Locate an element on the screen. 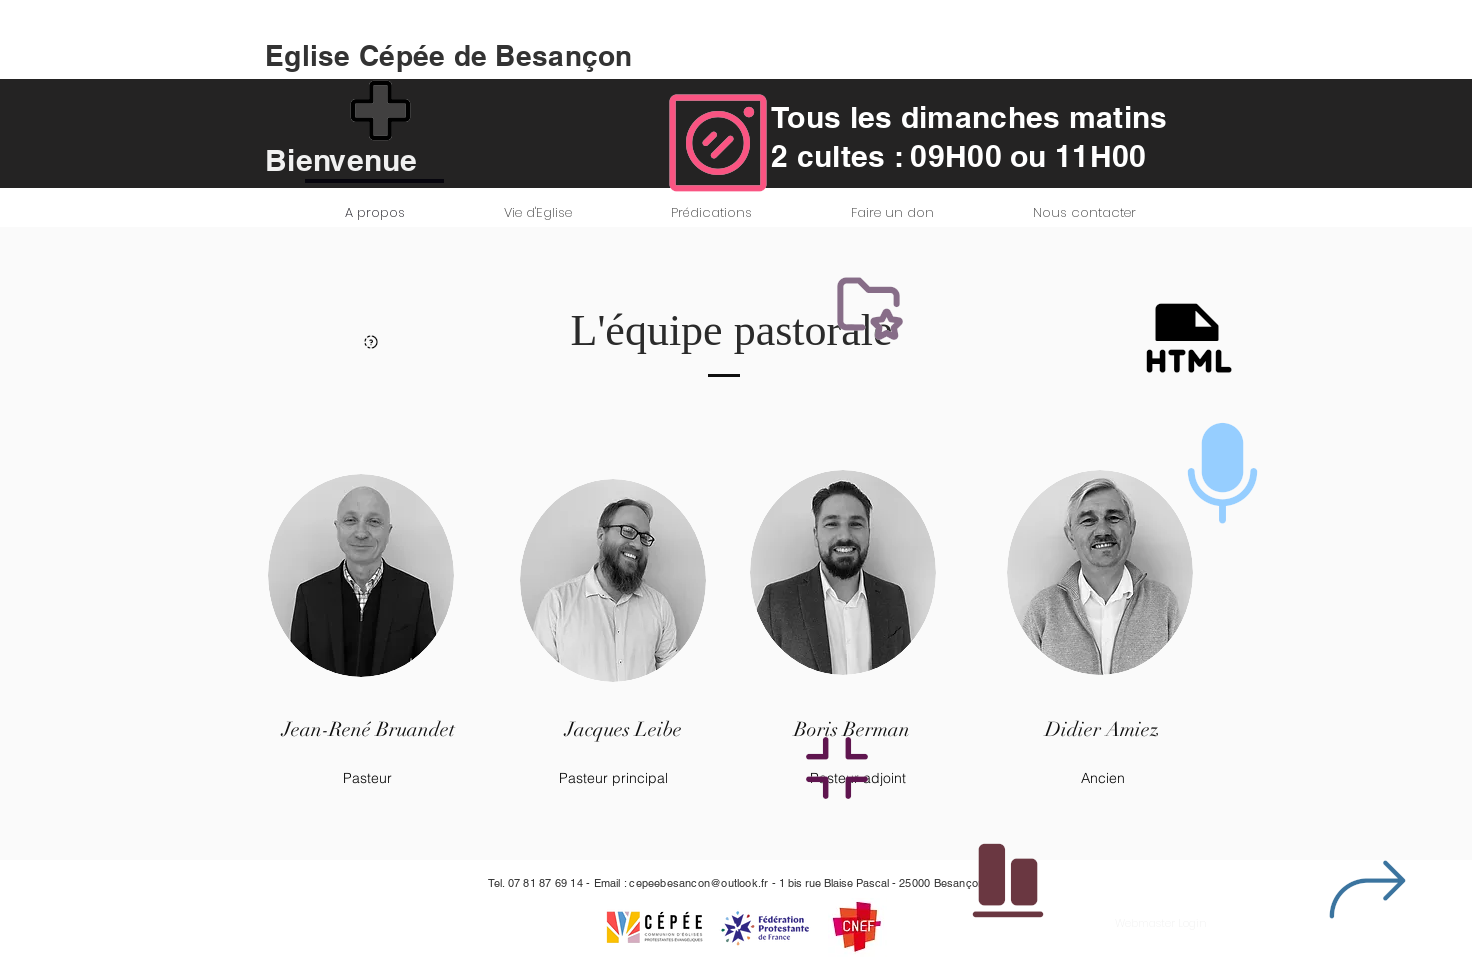  view or open an HTML file is located at coordinates (1187, 341).